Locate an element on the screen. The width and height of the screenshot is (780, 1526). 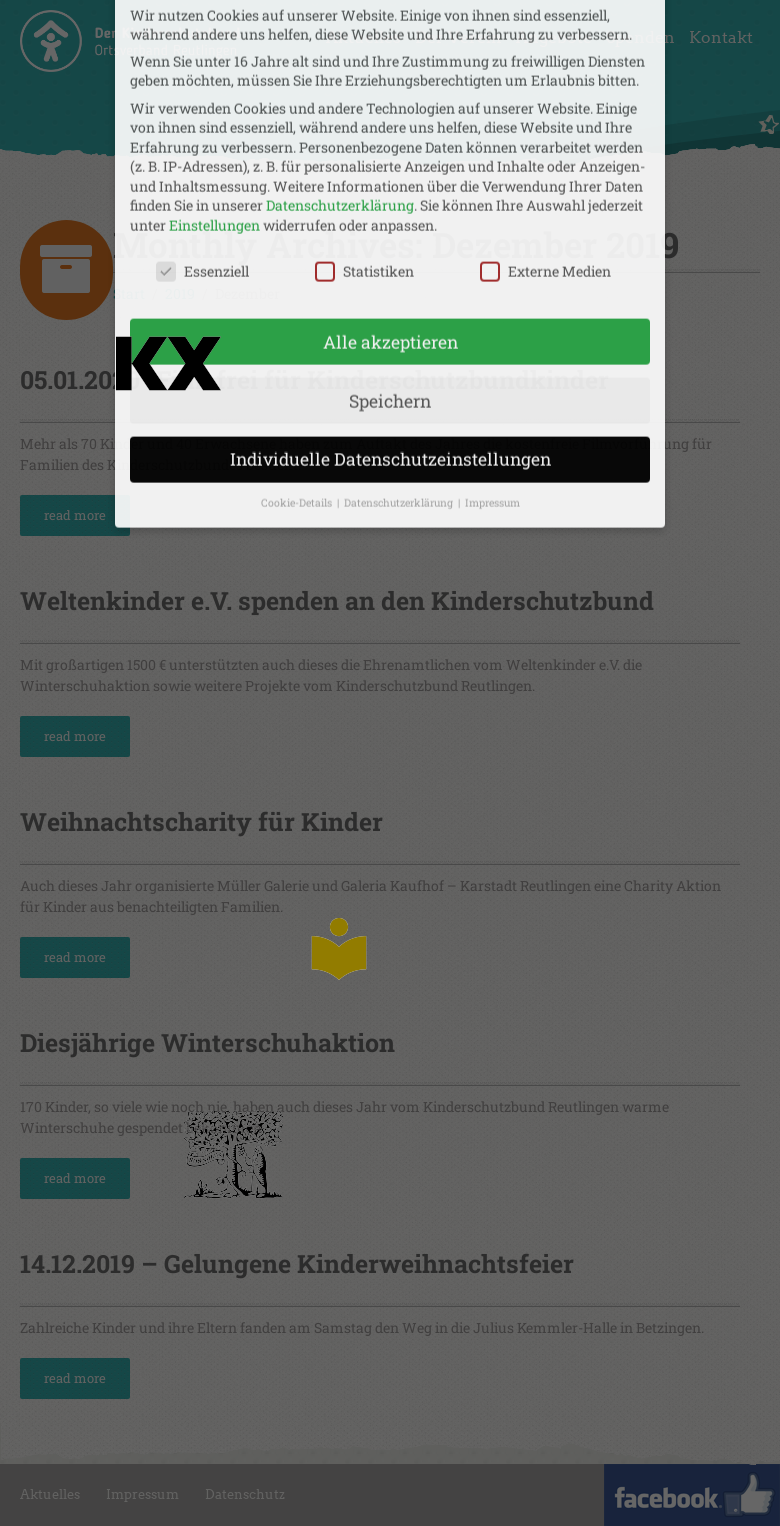
kx systems company logo is located at coordinates (168, 363).